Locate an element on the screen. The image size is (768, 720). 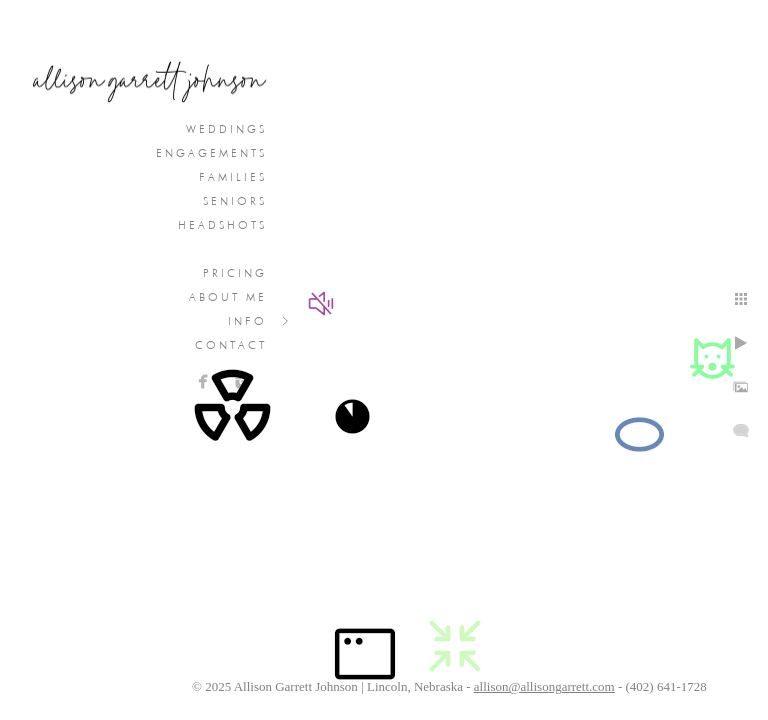
open a new application window is located at coordinates (365, 654).